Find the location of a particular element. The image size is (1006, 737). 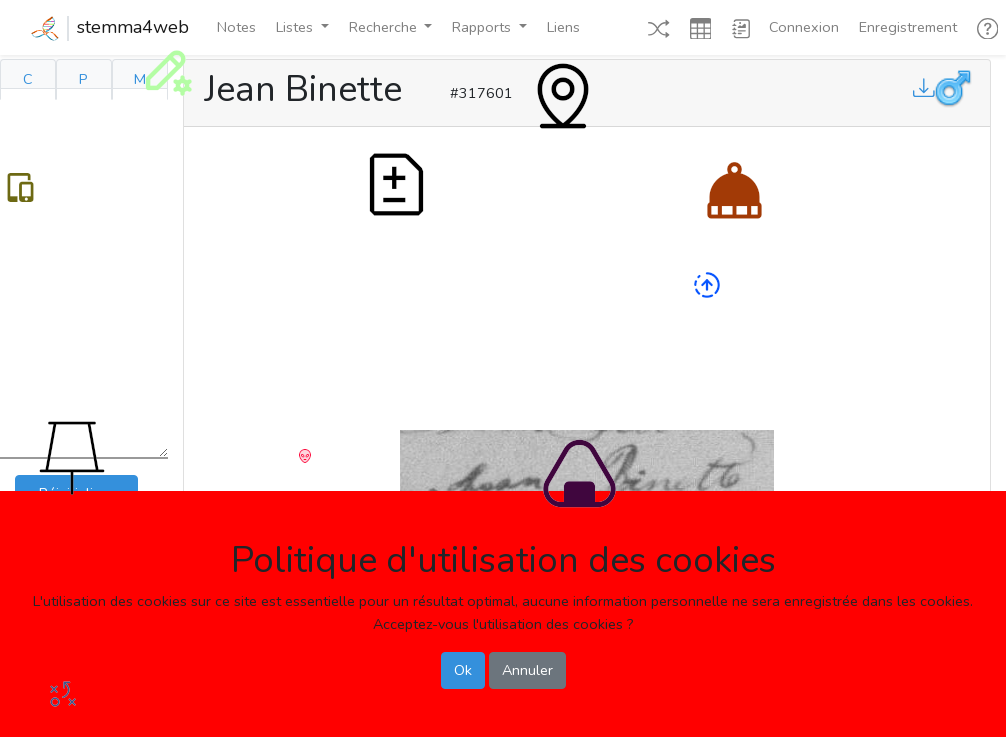

view file differences or changes is located at coordinates (396, 184).